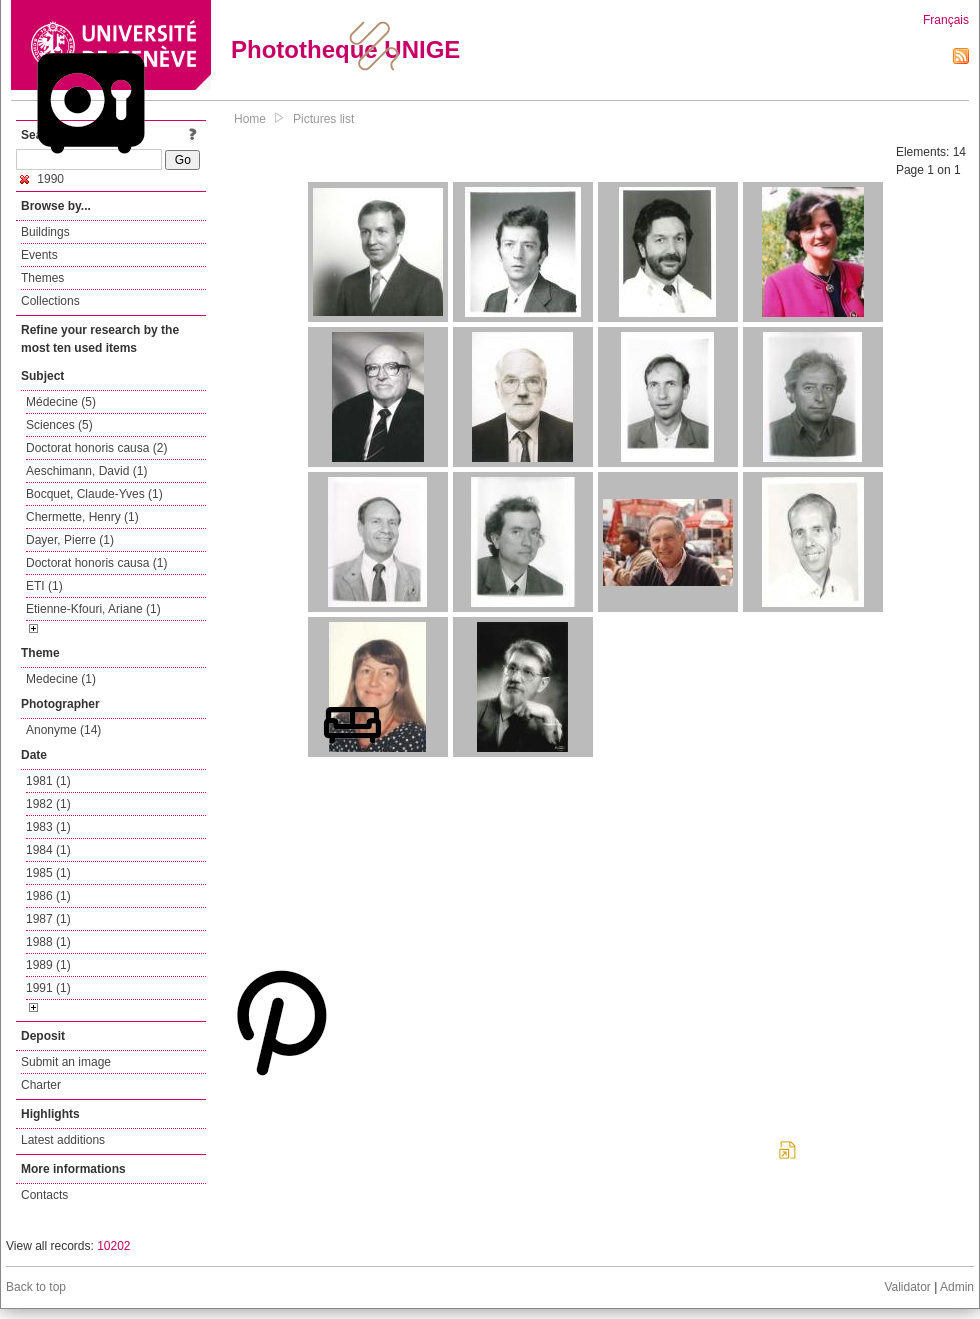 The width and height of the screenshot is (980, 1319). What do you see at coordinates (374, 46) in the screenshot?
I see `access freehand drawing or annotation tools` at bounding box center [374, 46].